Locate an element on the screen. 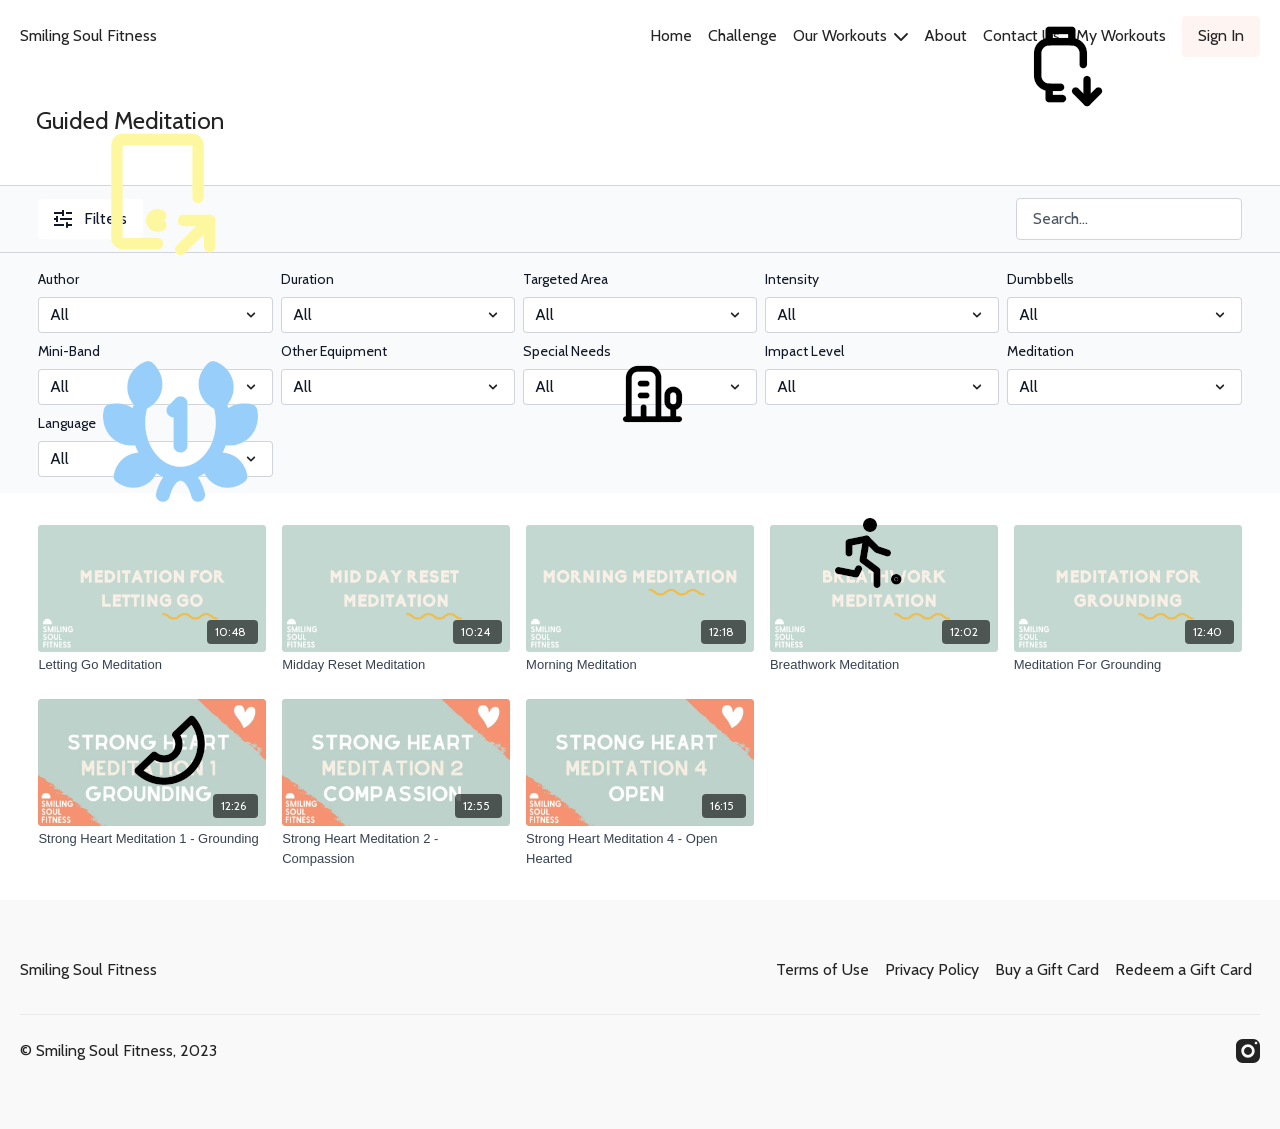  indicates first place or top ranking is located at coordinates (180, 431).